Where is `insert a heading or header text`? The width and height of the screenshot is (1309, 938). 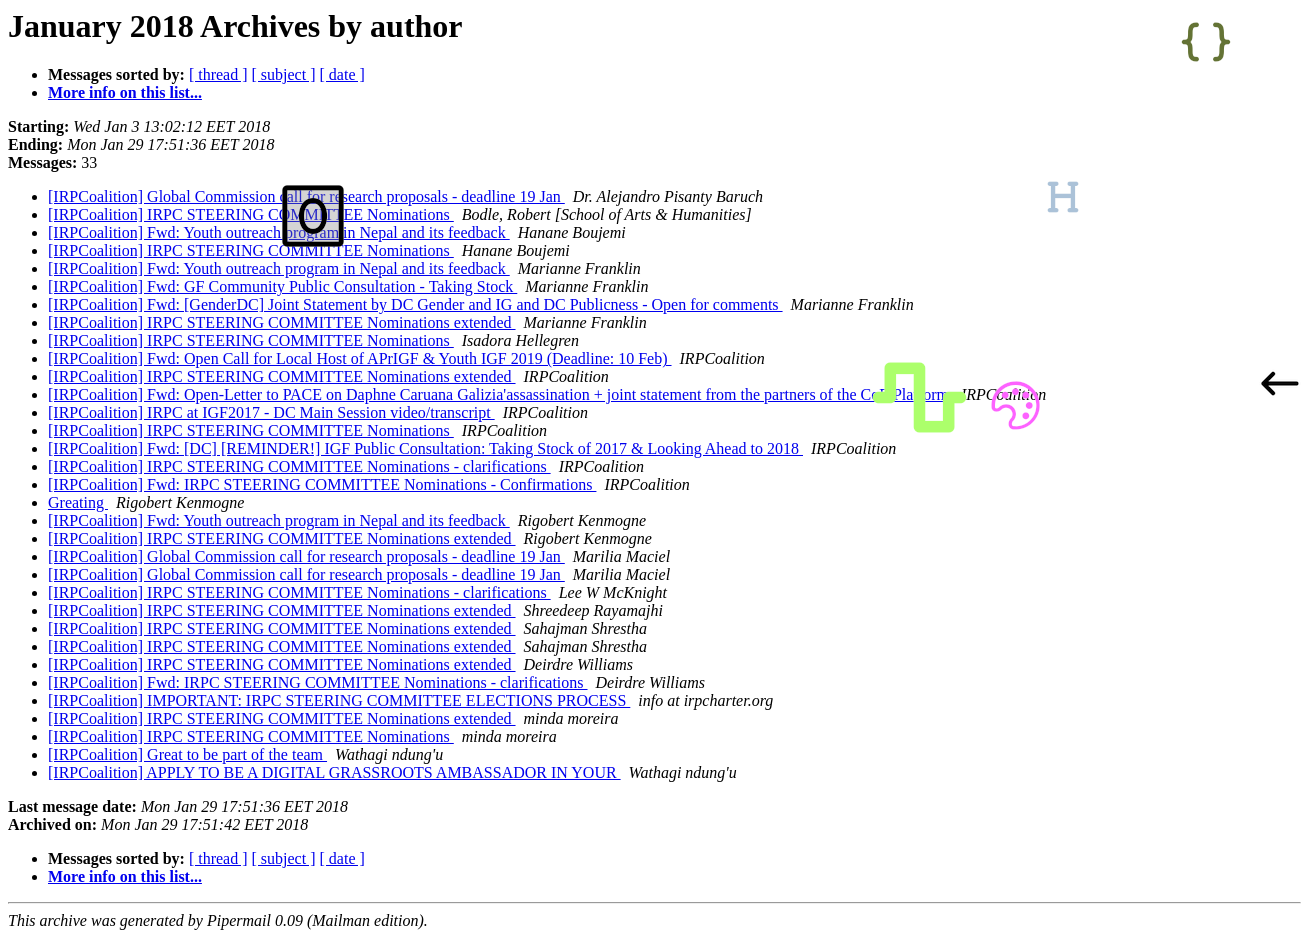 insert a heading or header text is located at coordinates (1063, 197).